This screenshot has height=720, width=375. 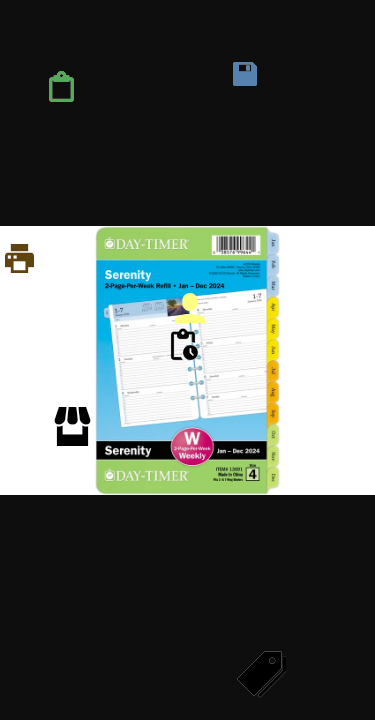 What do you see at coordinates (190, 308) in the screenshot?
I see `view your profile` at bounding box center [190, 308].